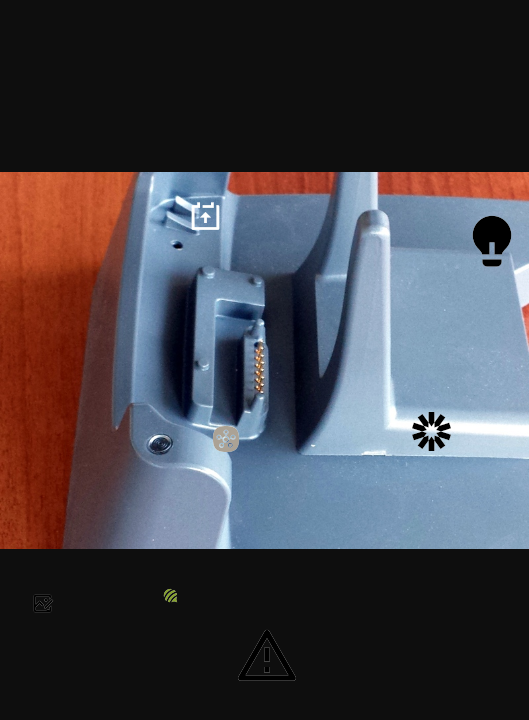 The width and height of the screenshot is (529, 720). Describe the element at coordinates (492, 240) in the screenshot. I see `access tips or helpful suggestions` at that location.